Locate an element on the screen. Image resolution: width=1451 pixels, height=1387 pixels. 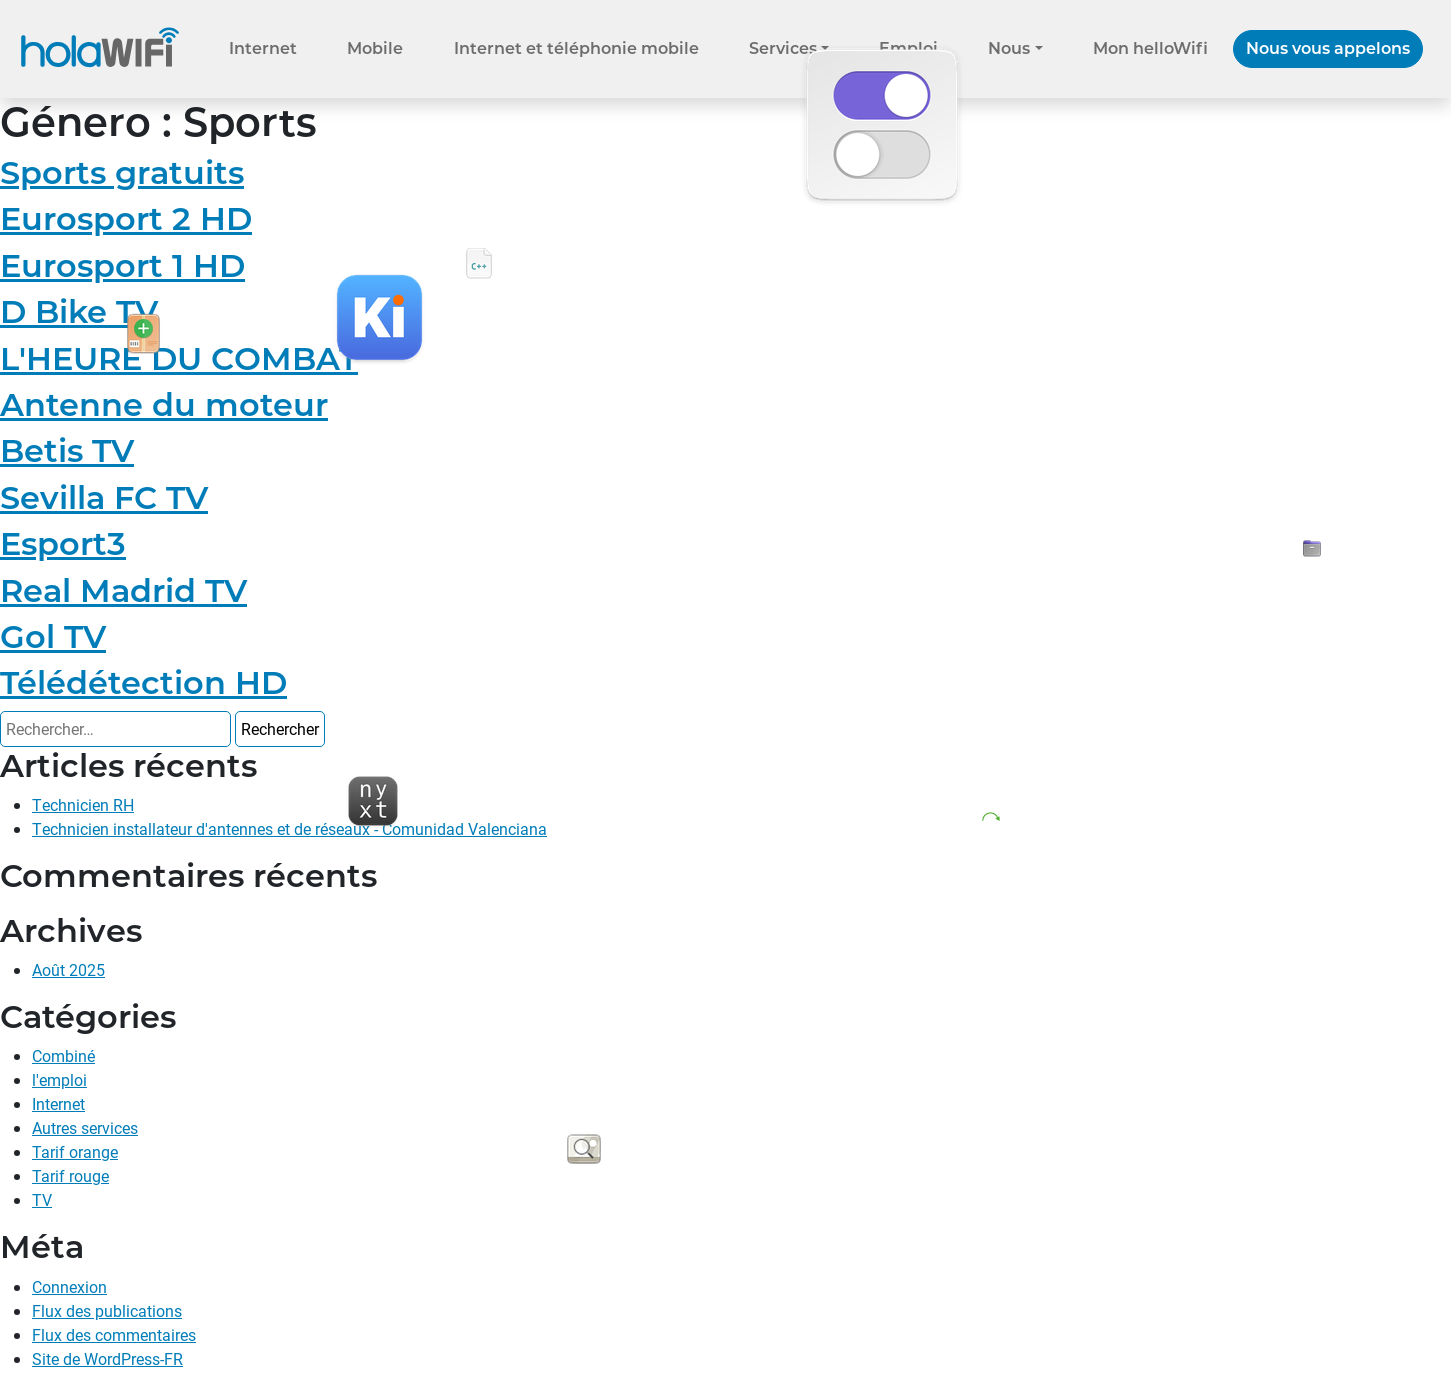
open unity tweak tool settings is located at coordinates (882, 125).